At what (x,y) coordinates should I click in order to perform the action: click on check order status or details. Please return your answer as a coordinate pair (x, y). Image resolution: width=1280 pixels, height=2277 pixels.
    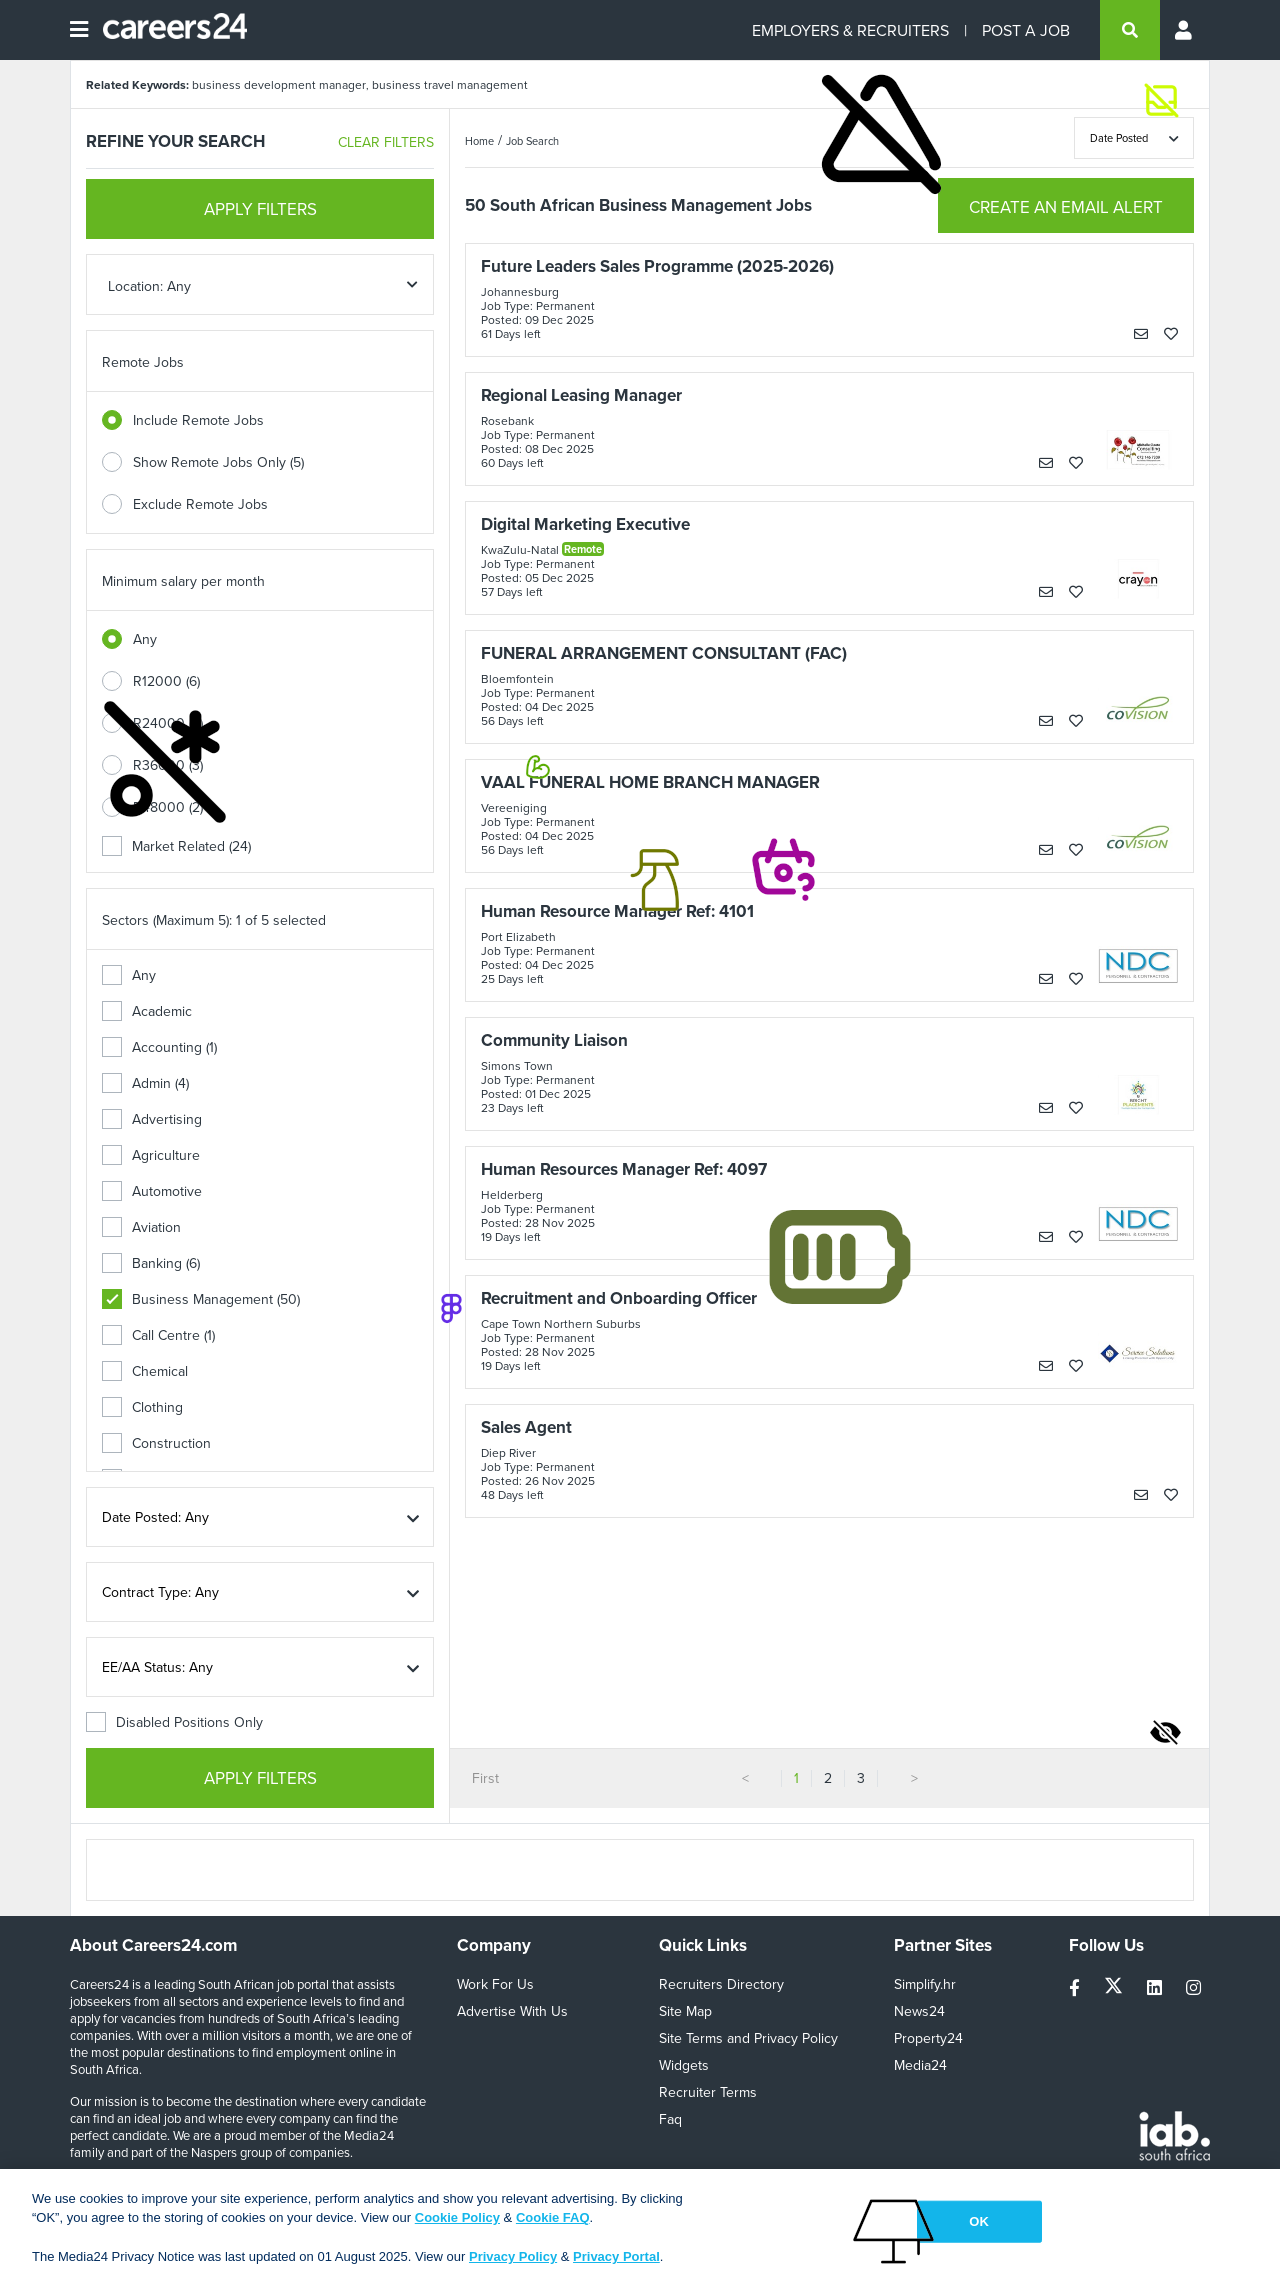
    Looking at the image, I should click on (783, 866).